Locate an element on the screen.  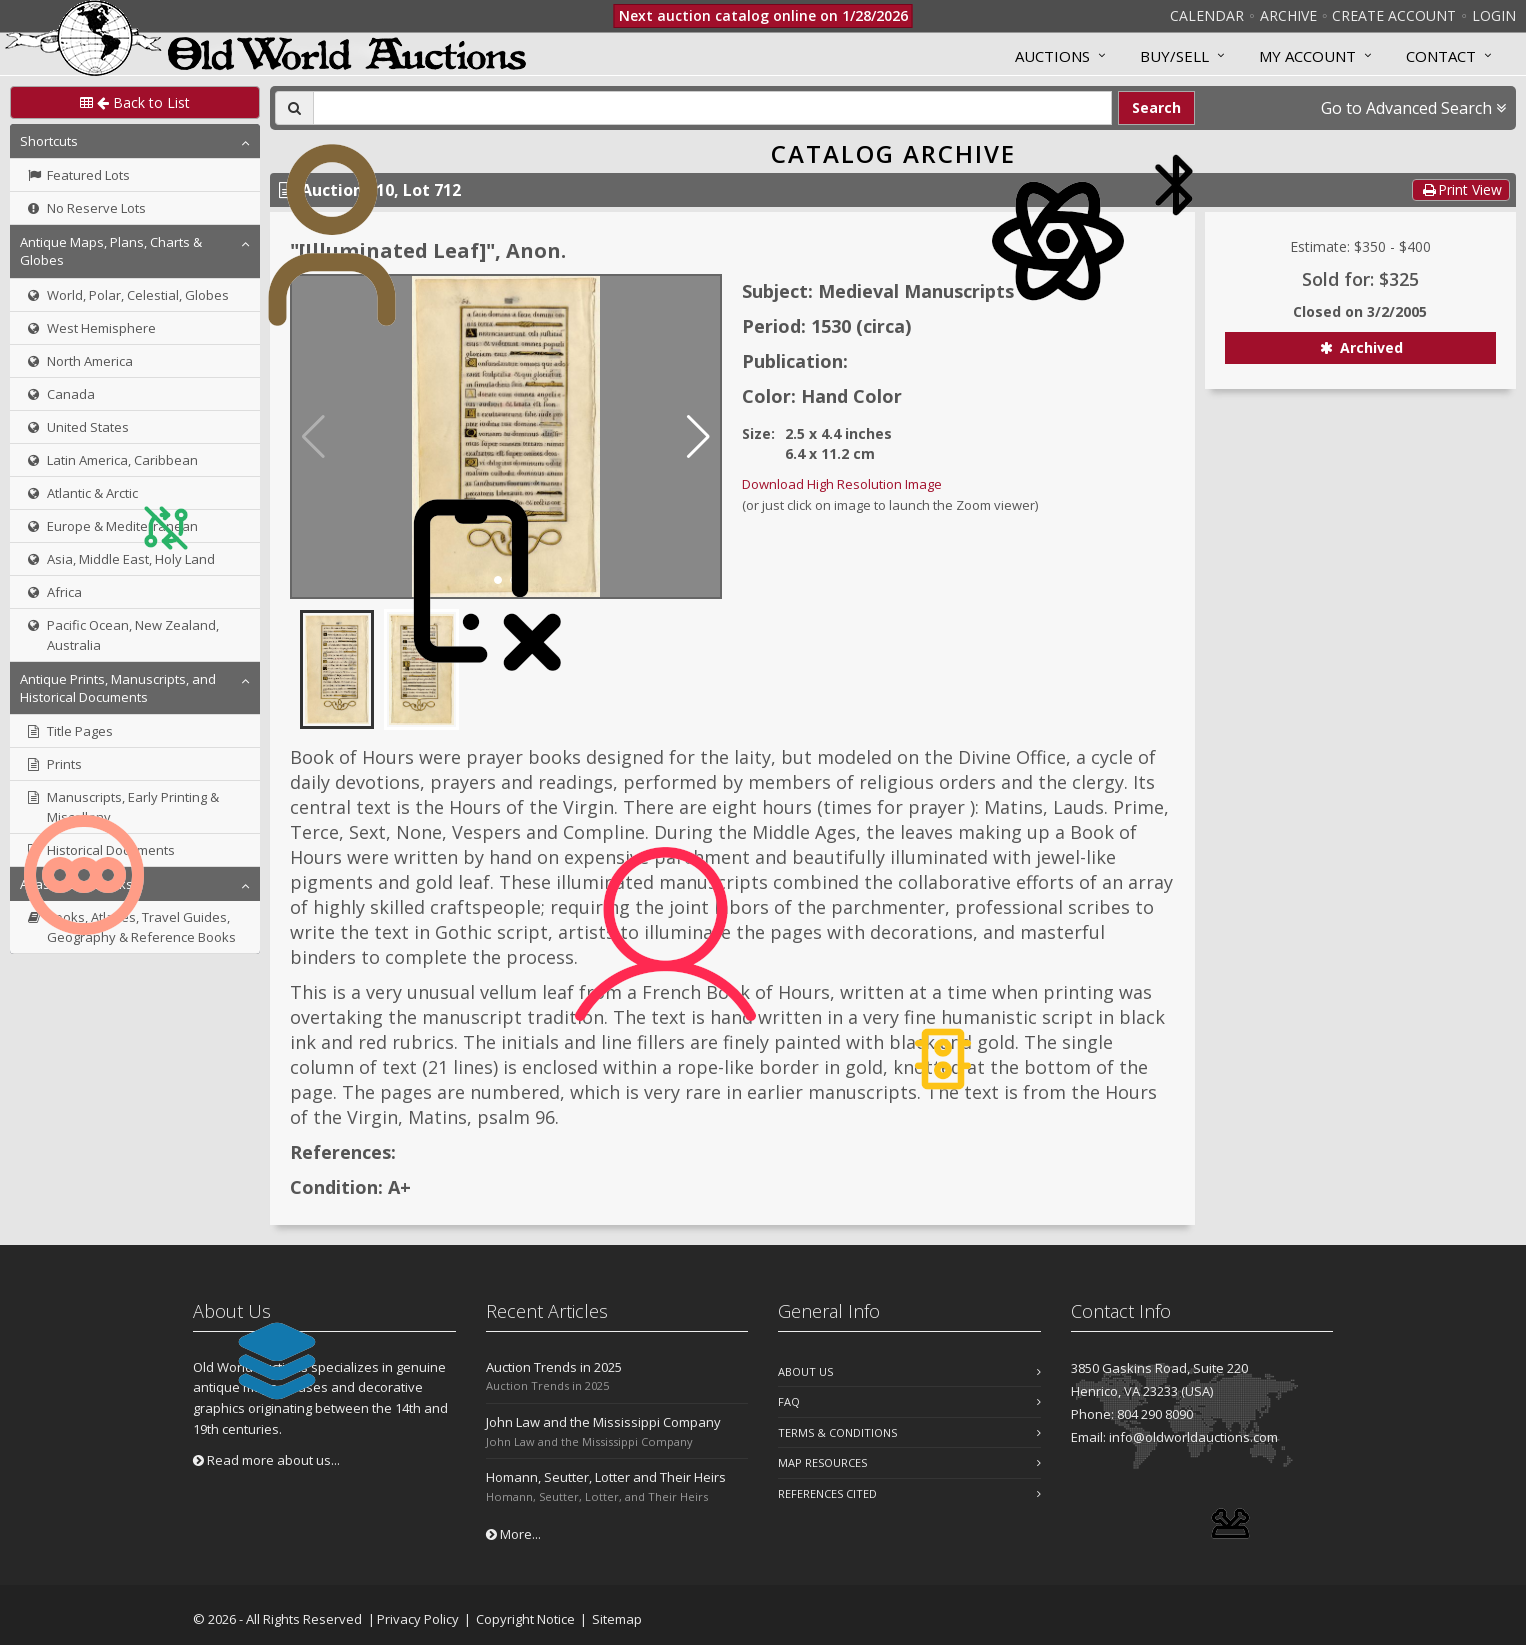
access pet feeding schedule is located at coordinates (1230, 1521).